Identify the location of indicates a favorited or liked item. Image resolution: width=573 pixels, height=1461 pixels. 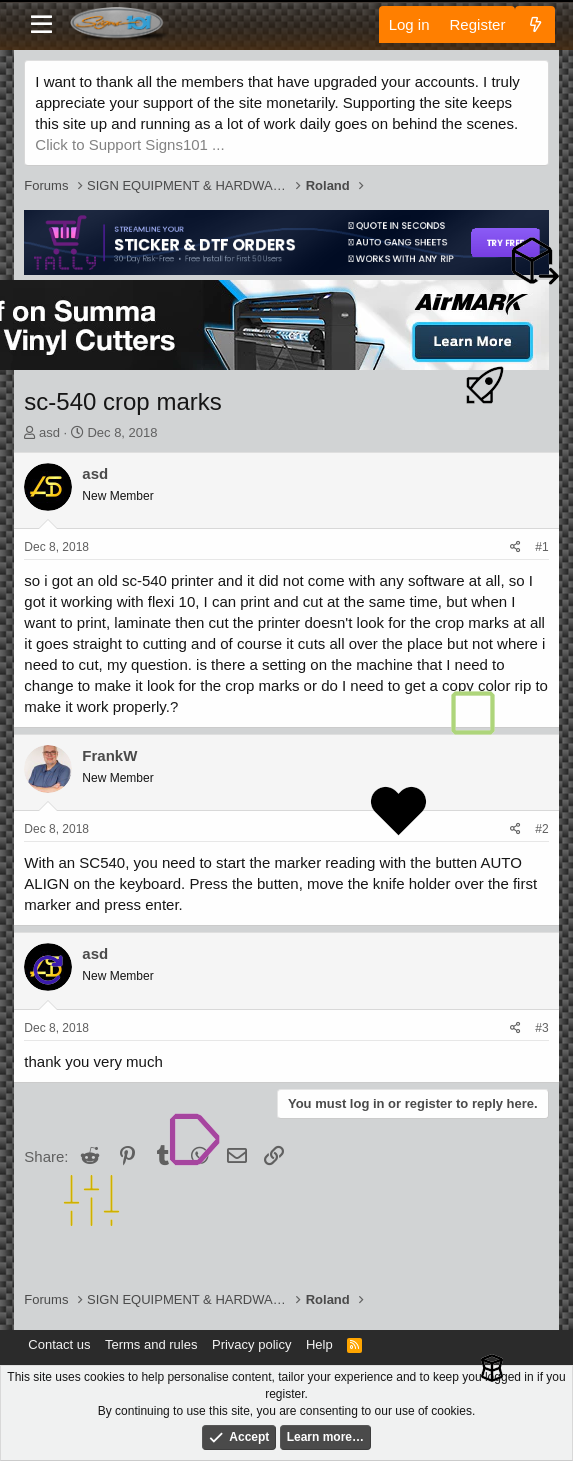
(398, 810).